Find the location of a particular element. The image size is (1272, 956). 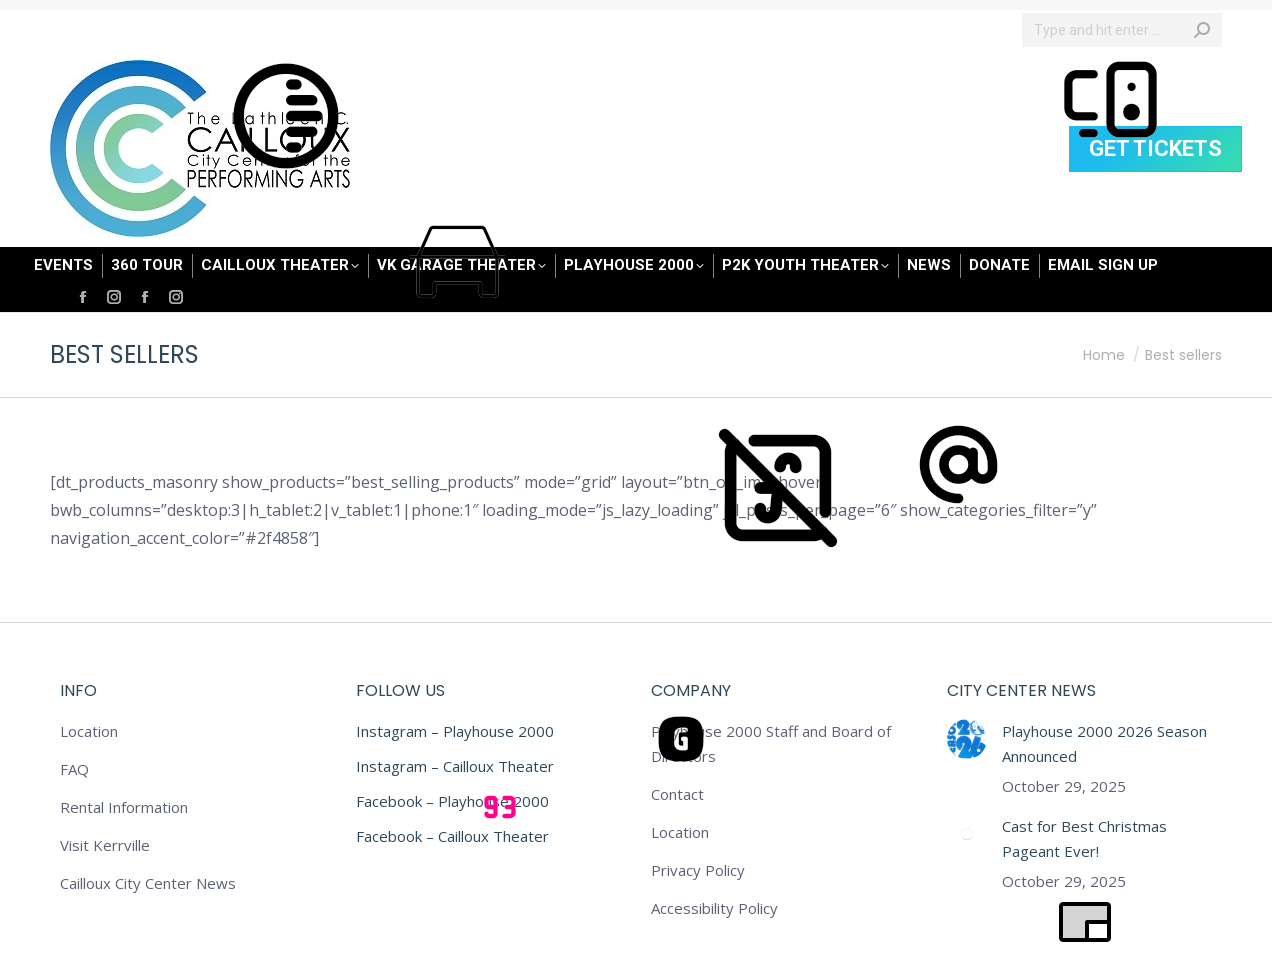

google or gmail app shortcut is located at coordinates (681, 739).